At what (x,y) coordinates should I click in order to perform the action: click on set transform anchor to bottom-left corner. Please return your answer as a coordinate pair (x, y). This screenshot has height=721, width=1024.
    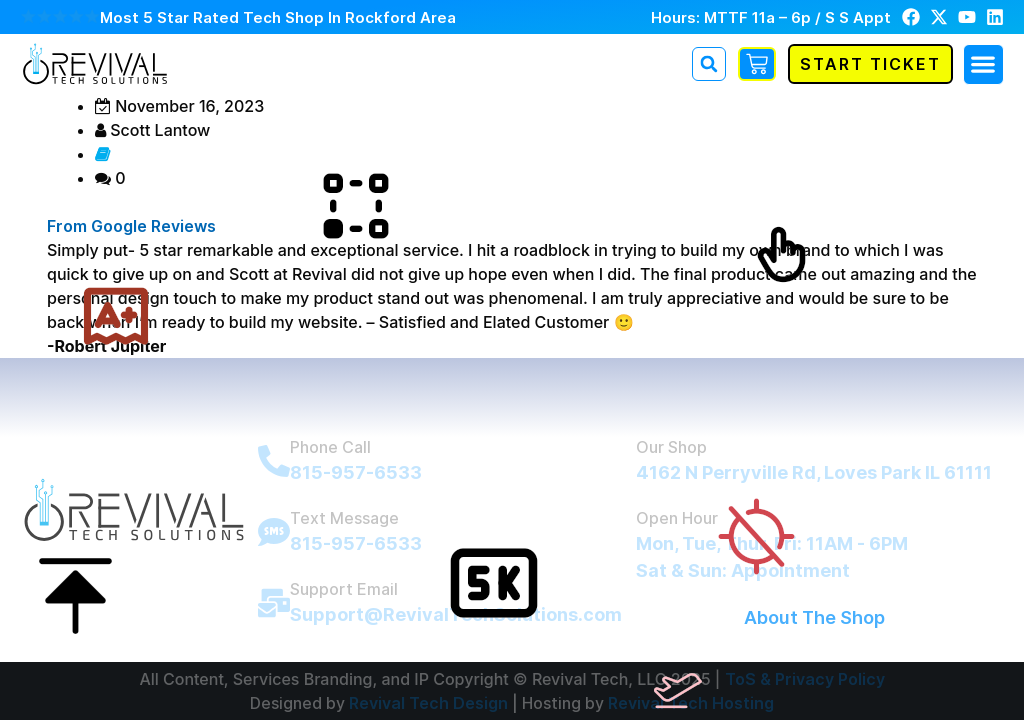
    Looking at the image, I should click on (356, 206).